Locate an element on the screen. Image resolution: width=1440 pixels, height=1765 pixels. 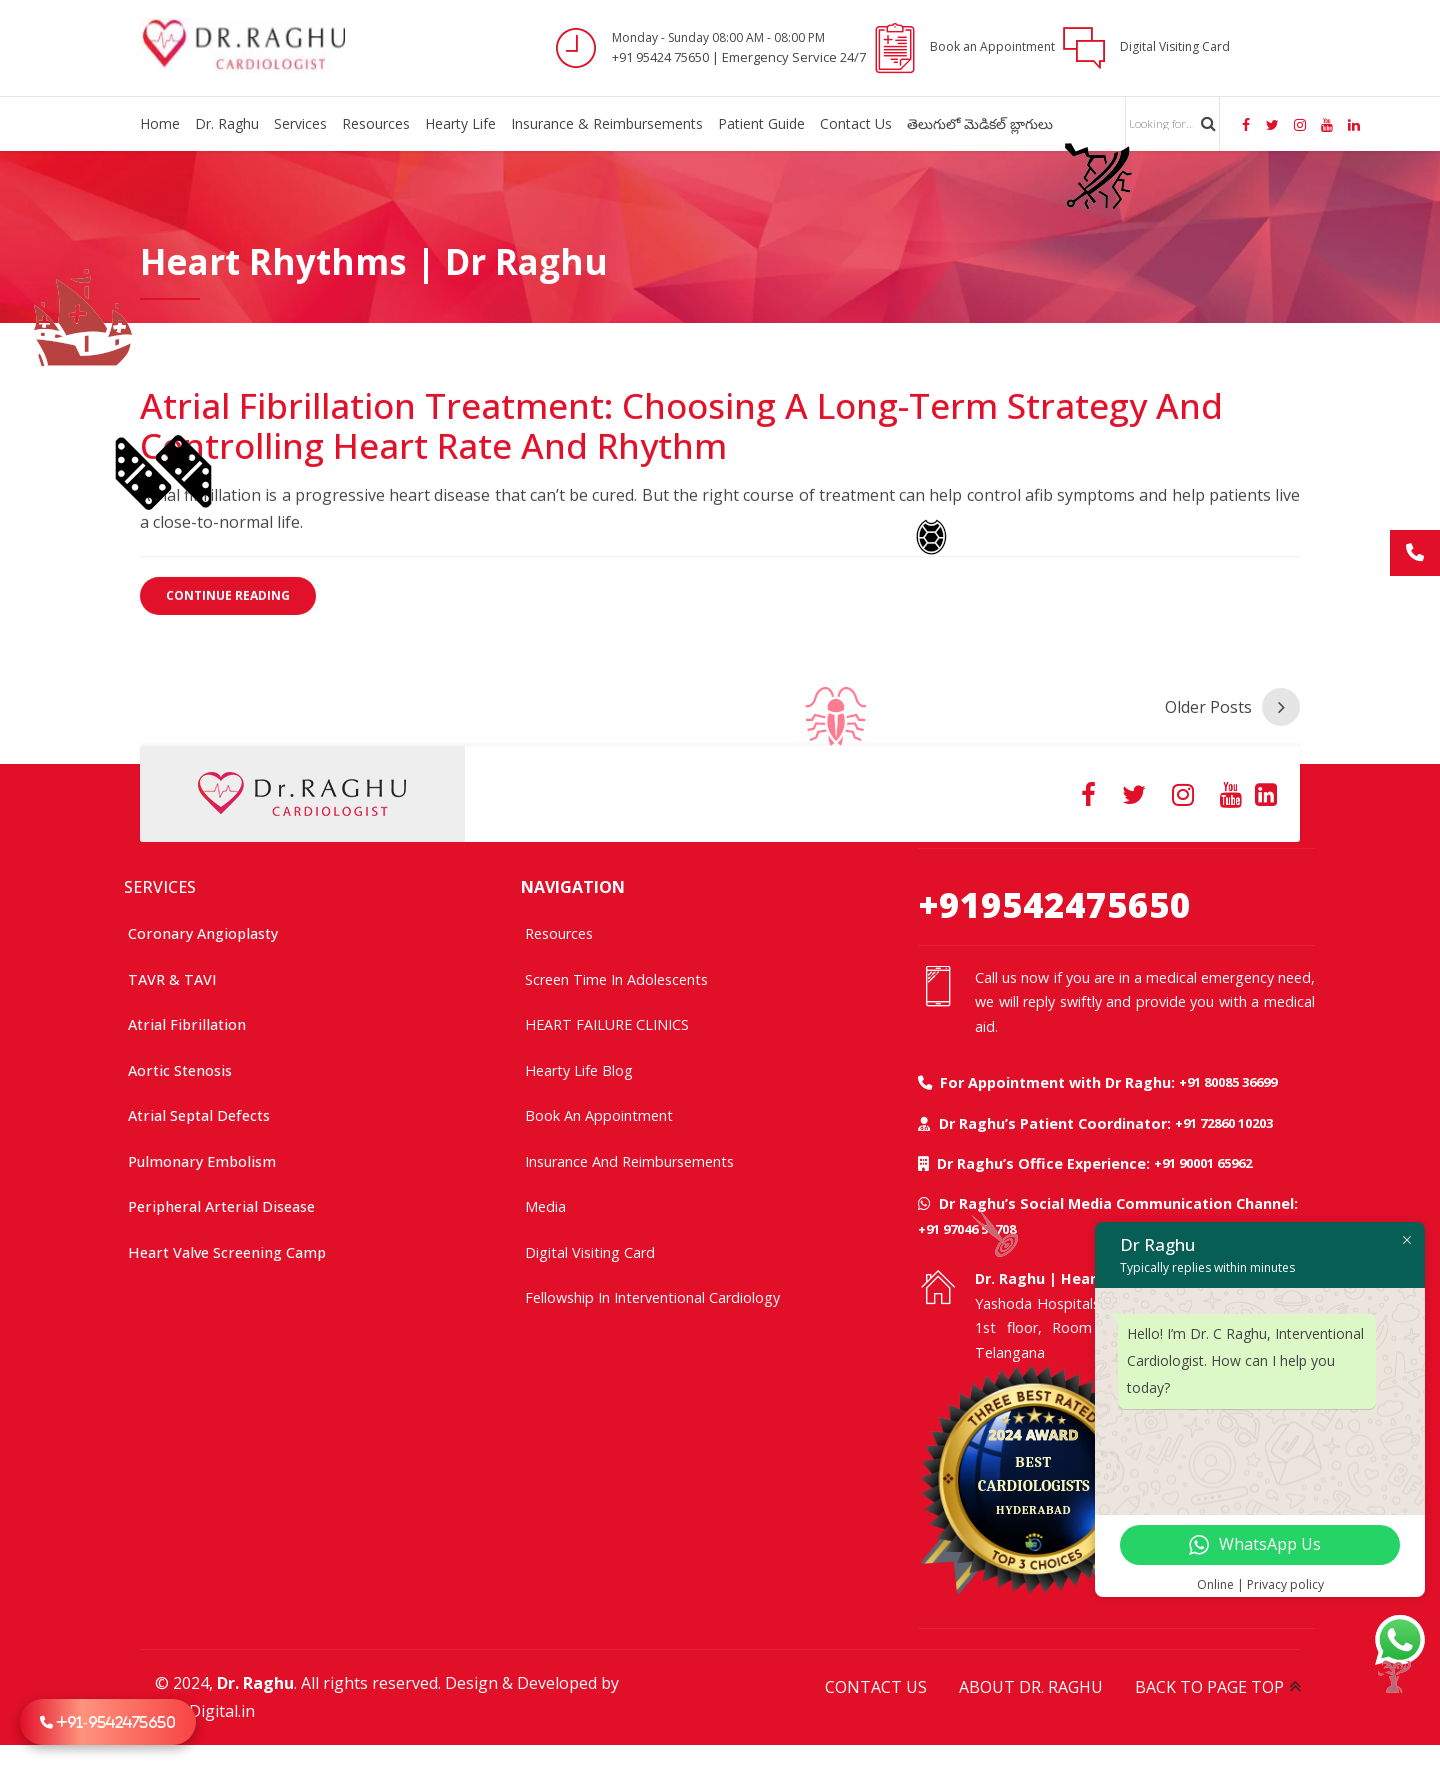
equip turtle shell armor or shield is located at coordinates (931, 537).